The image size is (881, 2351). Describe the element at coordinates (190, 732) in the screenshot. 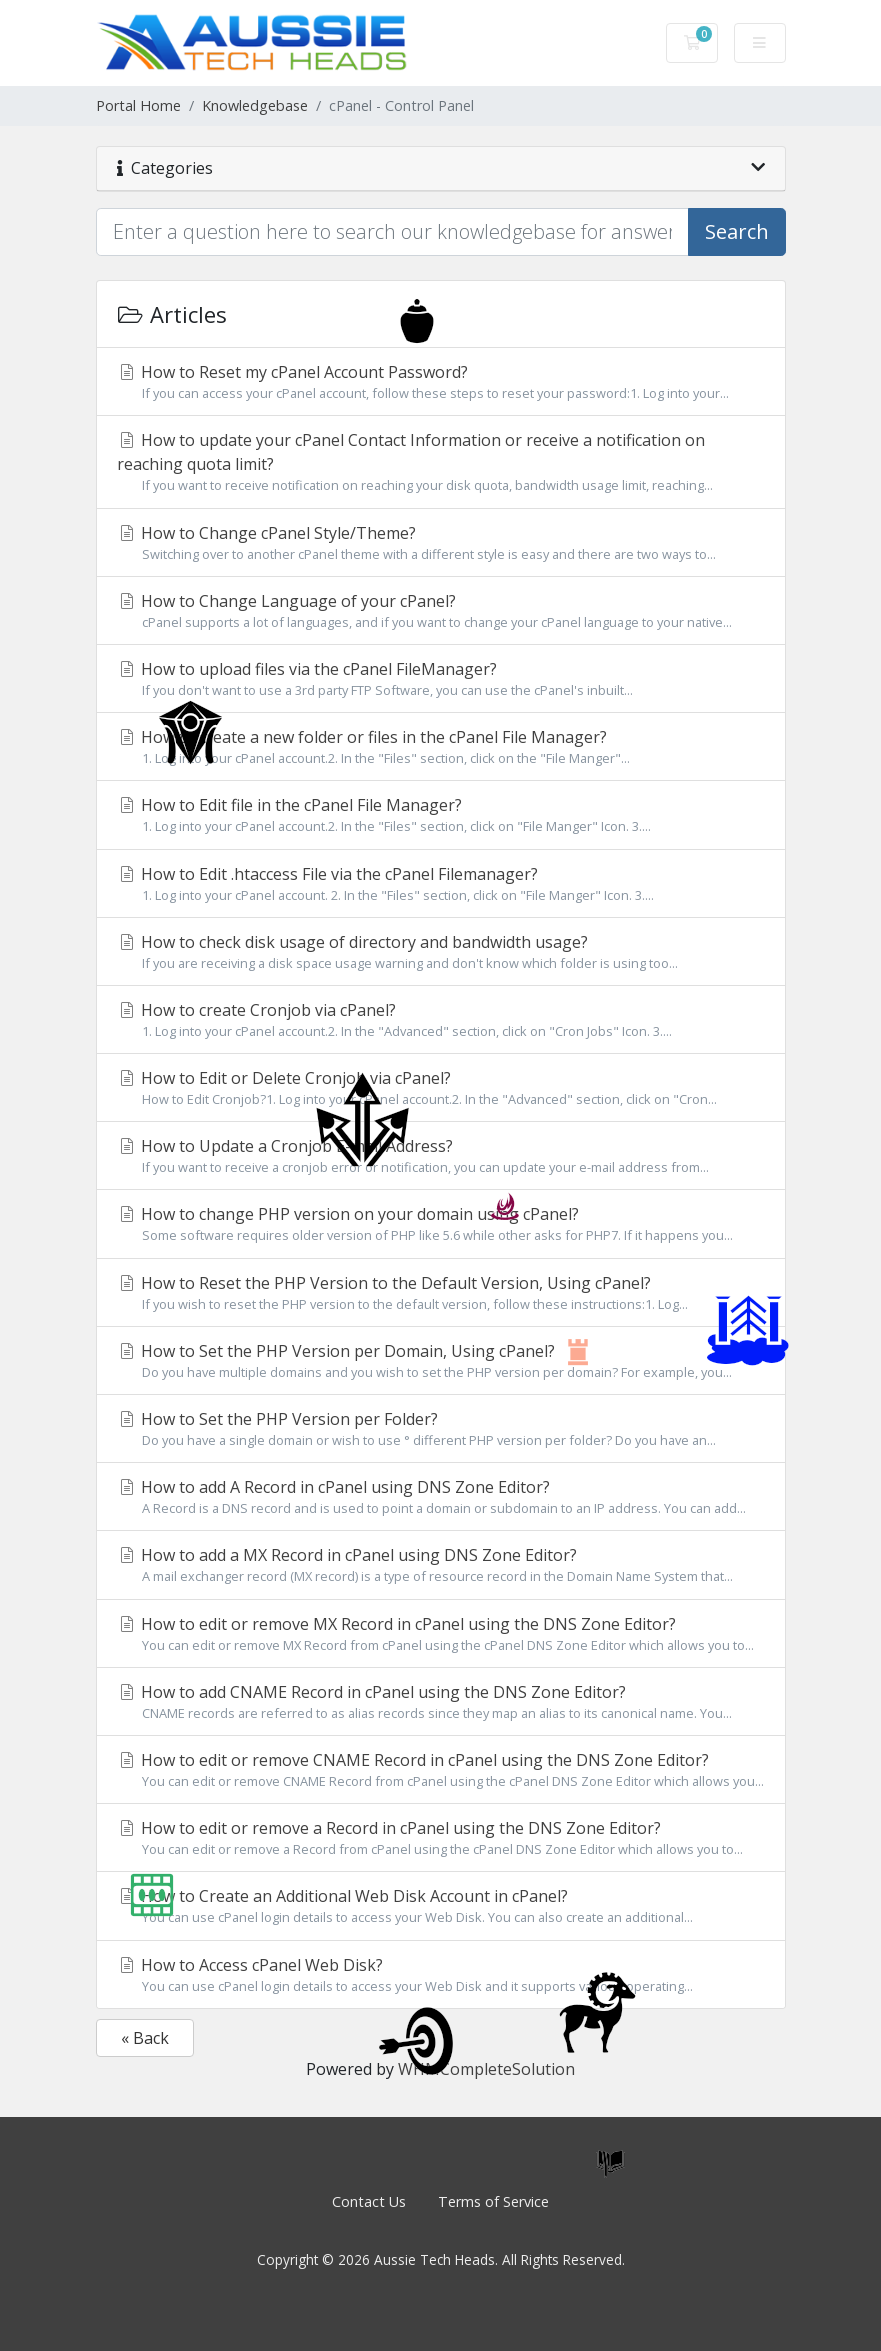

I see `represents a gem, crystal, or precious resource in-game` at that location.